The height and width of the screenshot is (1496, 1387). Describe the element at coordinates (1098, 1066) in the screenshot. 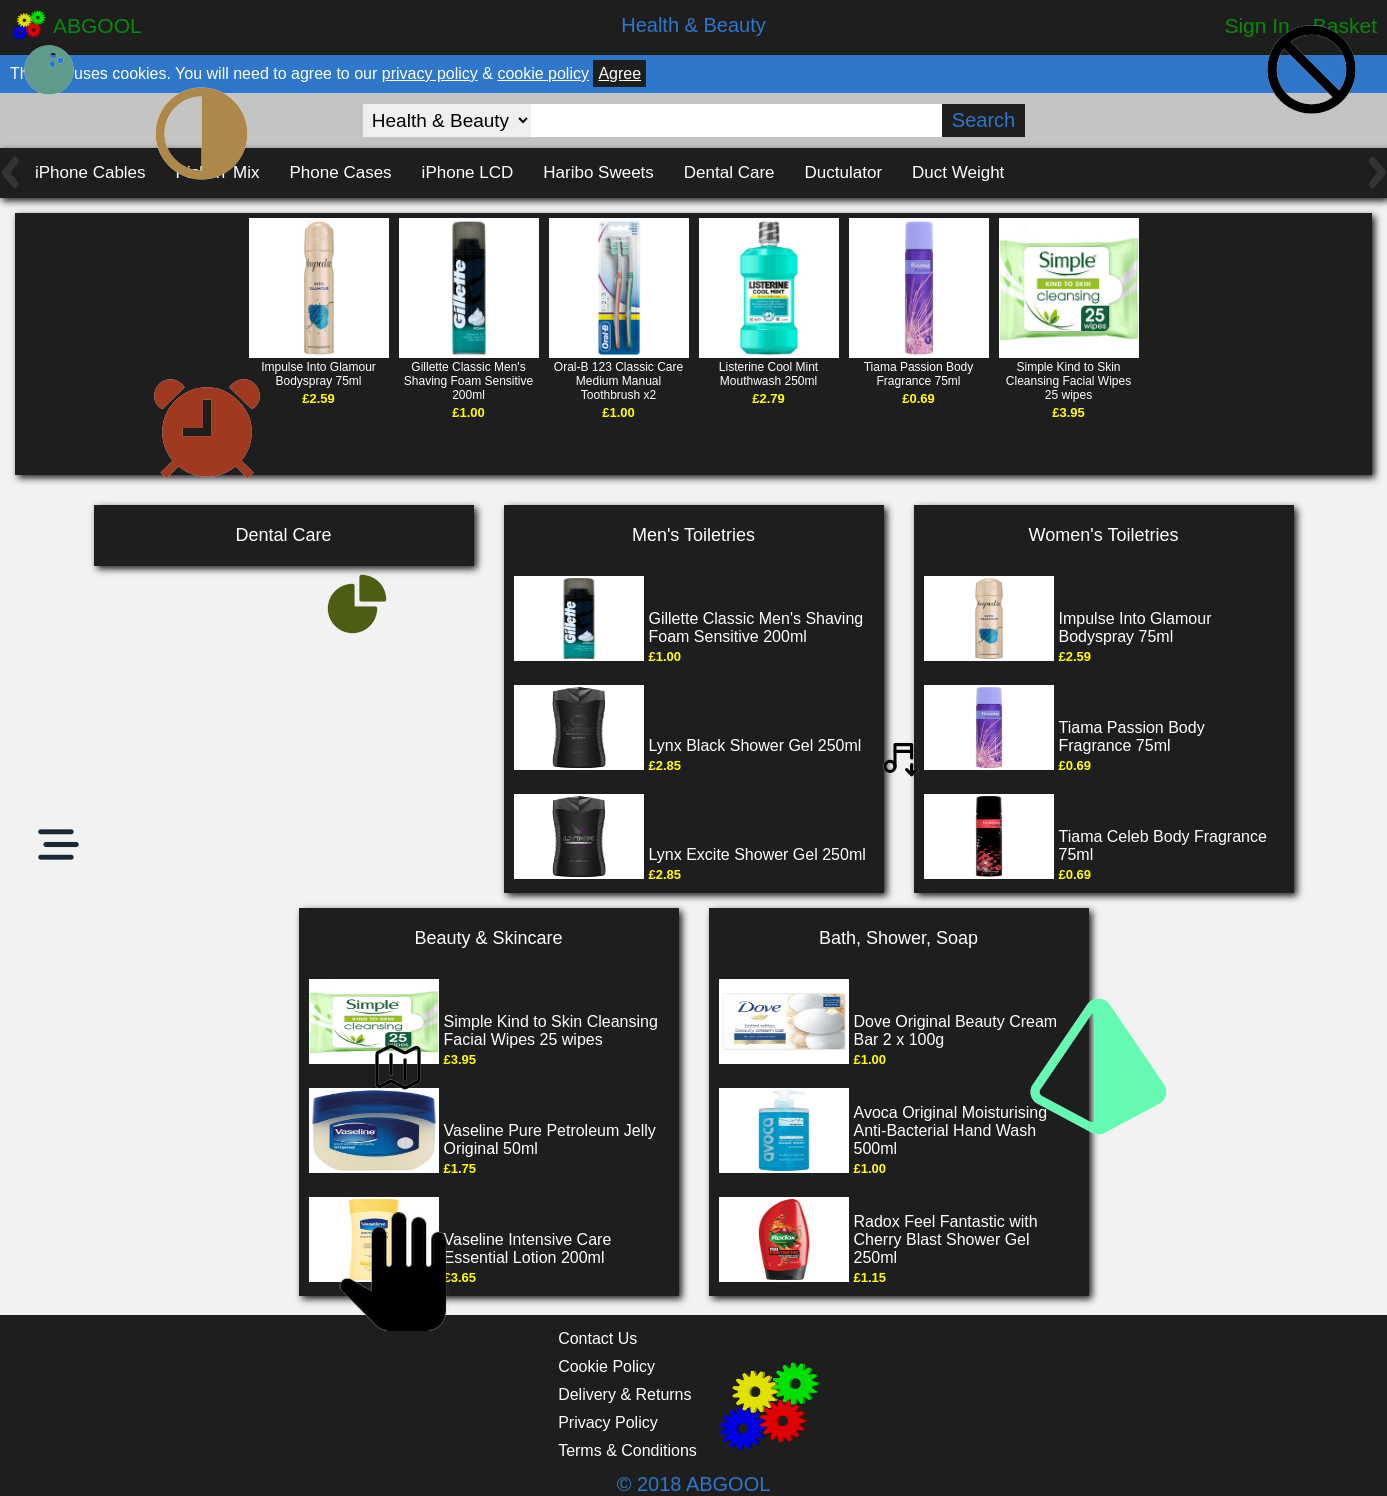

I see `access color or light spectrum settings` at that location.